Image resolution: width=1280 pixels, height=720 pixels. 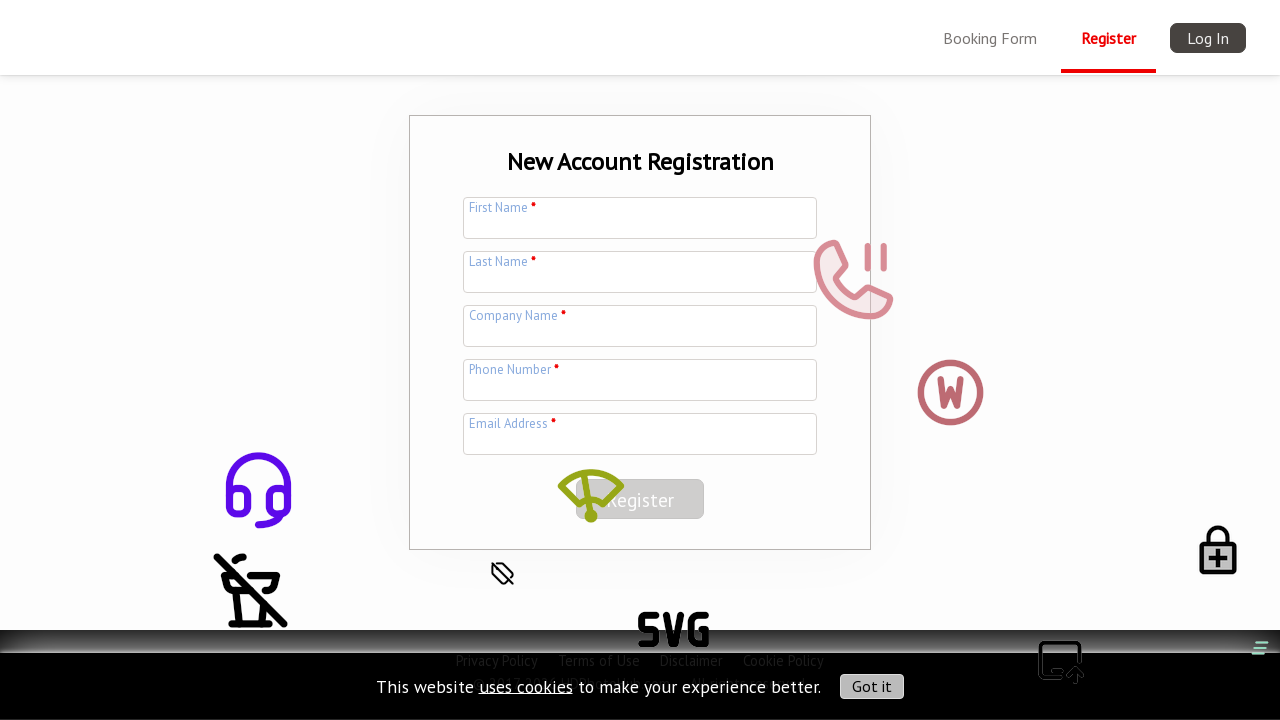 What do you see at coordinates (1260, 648) in the screenshot?
I see `clear all items from a list` at bounding box center [1260, 648].